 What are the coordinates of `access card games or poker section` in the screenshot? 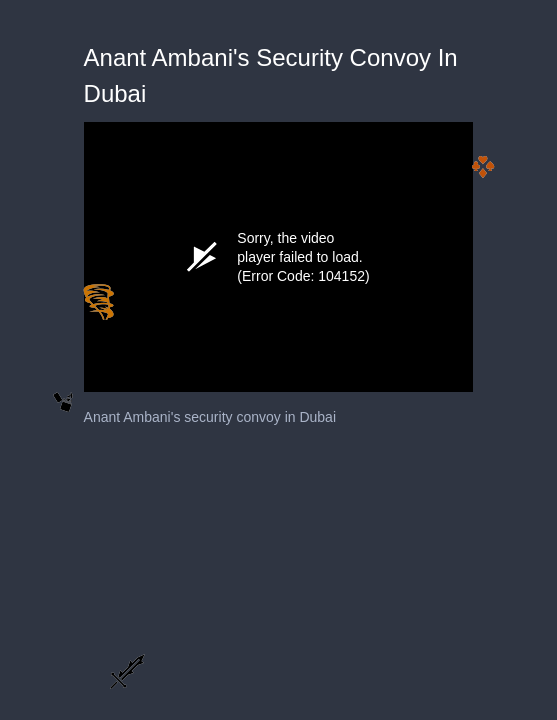 It's located at (483, 167).